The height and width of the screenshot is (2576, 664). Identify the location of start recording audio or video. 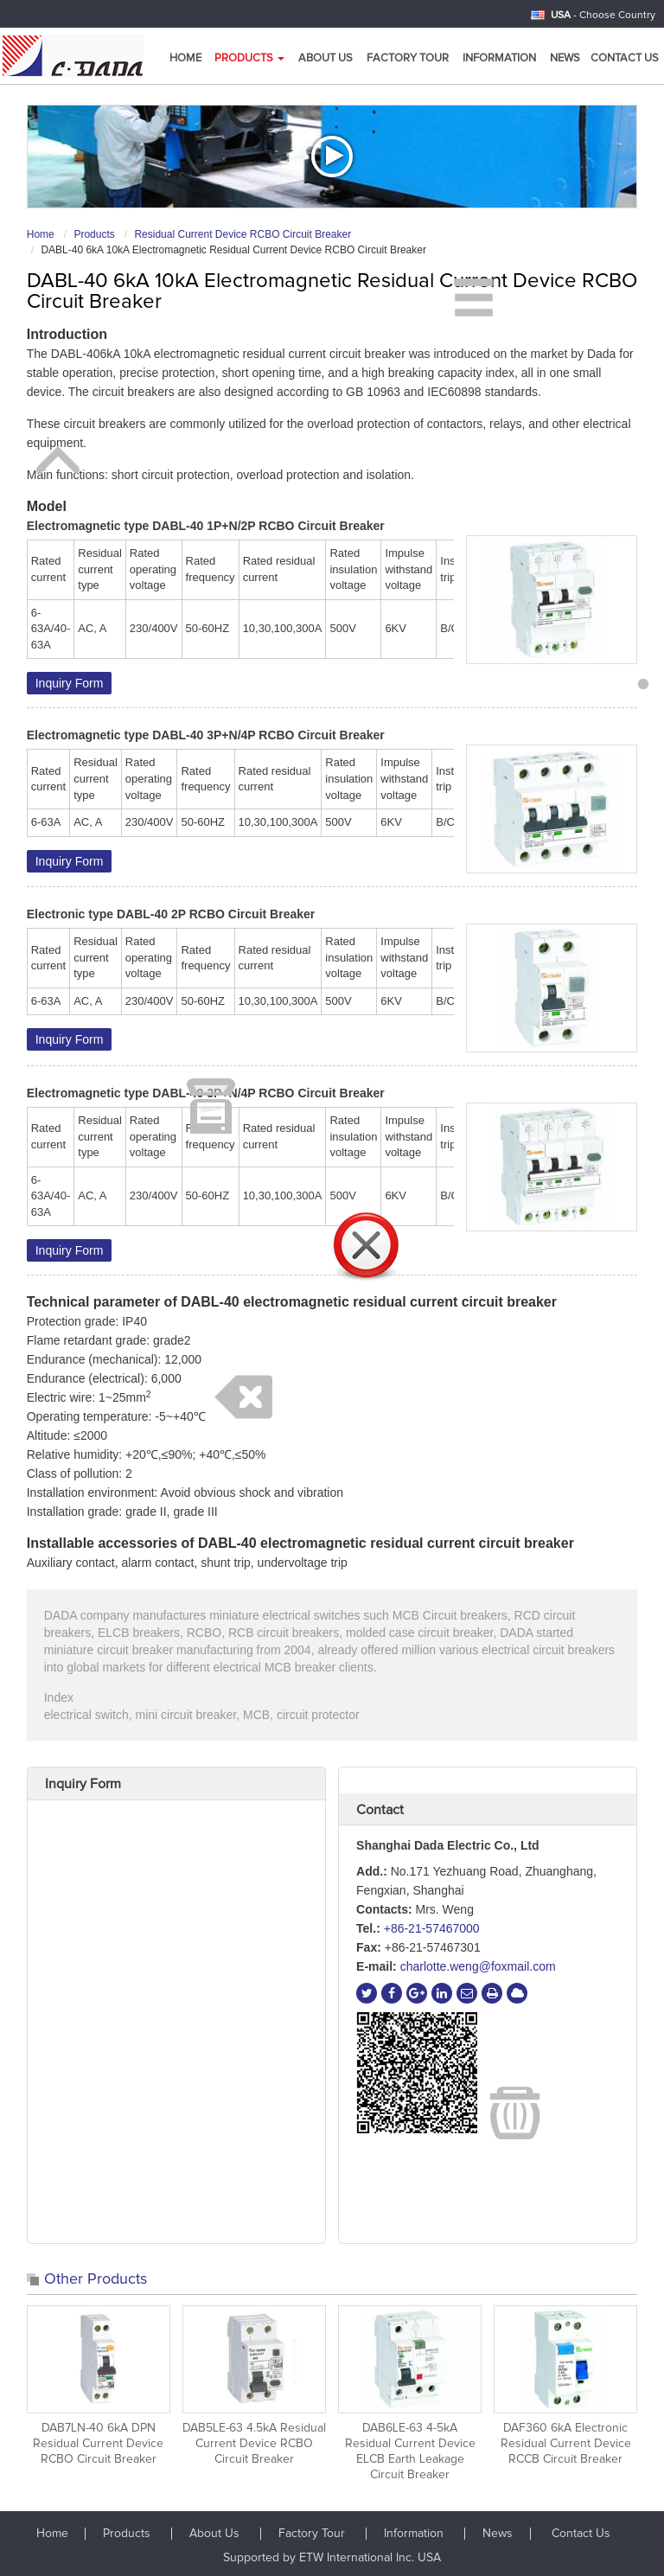
(643, 684).